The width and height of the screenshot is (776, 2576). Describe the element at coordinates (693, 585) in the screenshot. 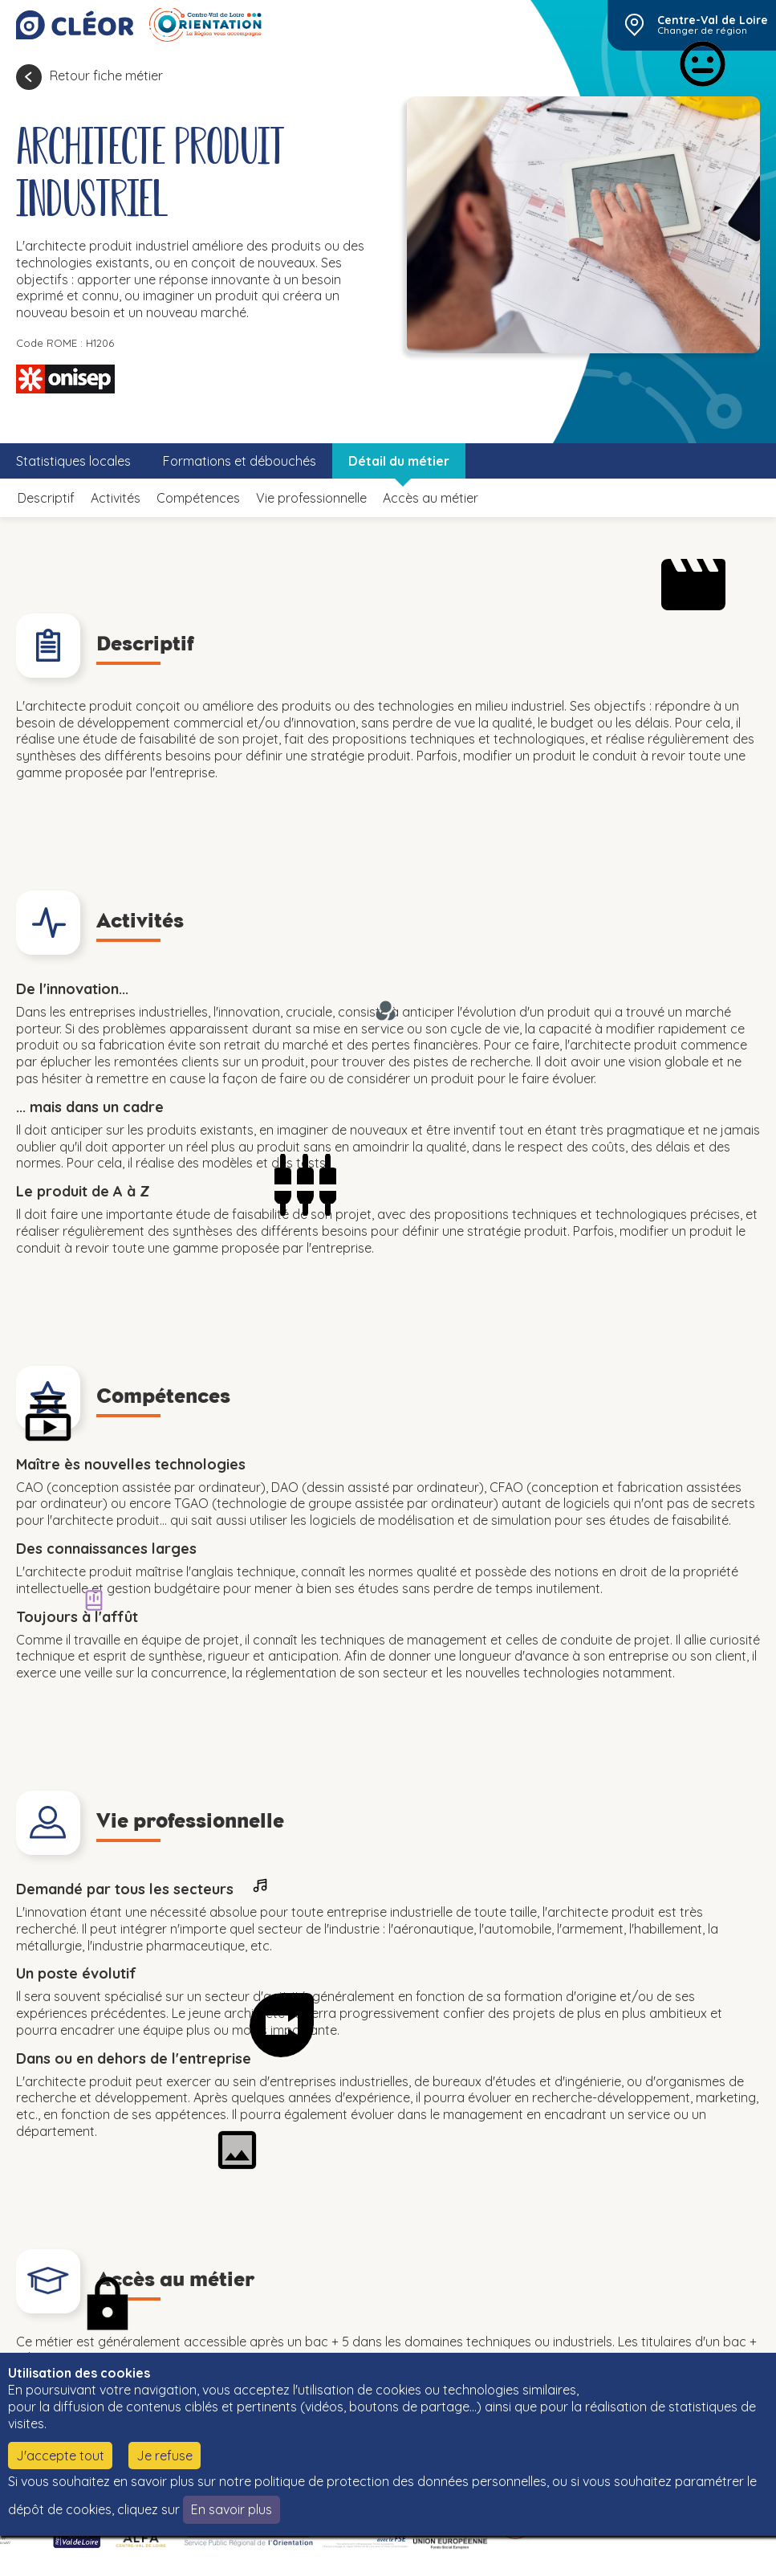

I see `access video or movie content` at that location.